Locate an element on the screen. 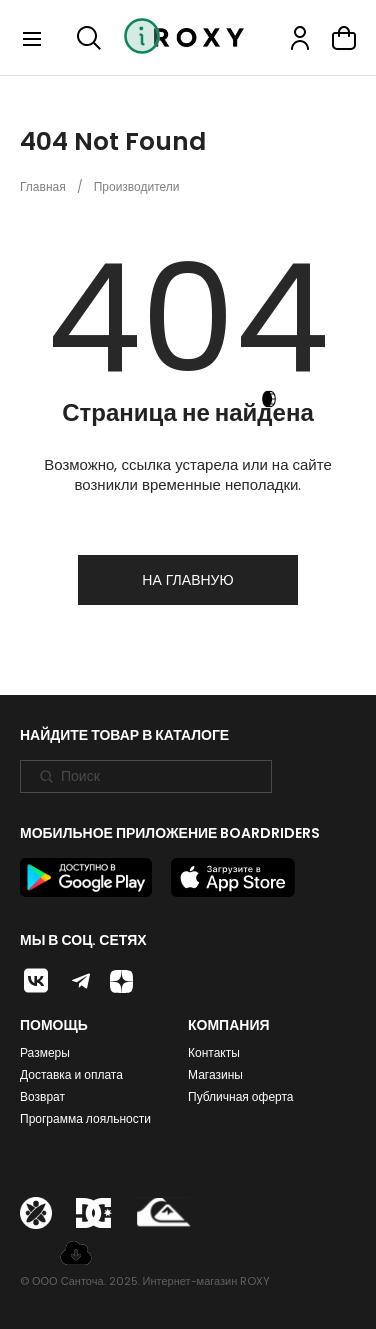  view more information or details is located at coordinates (142, 36).